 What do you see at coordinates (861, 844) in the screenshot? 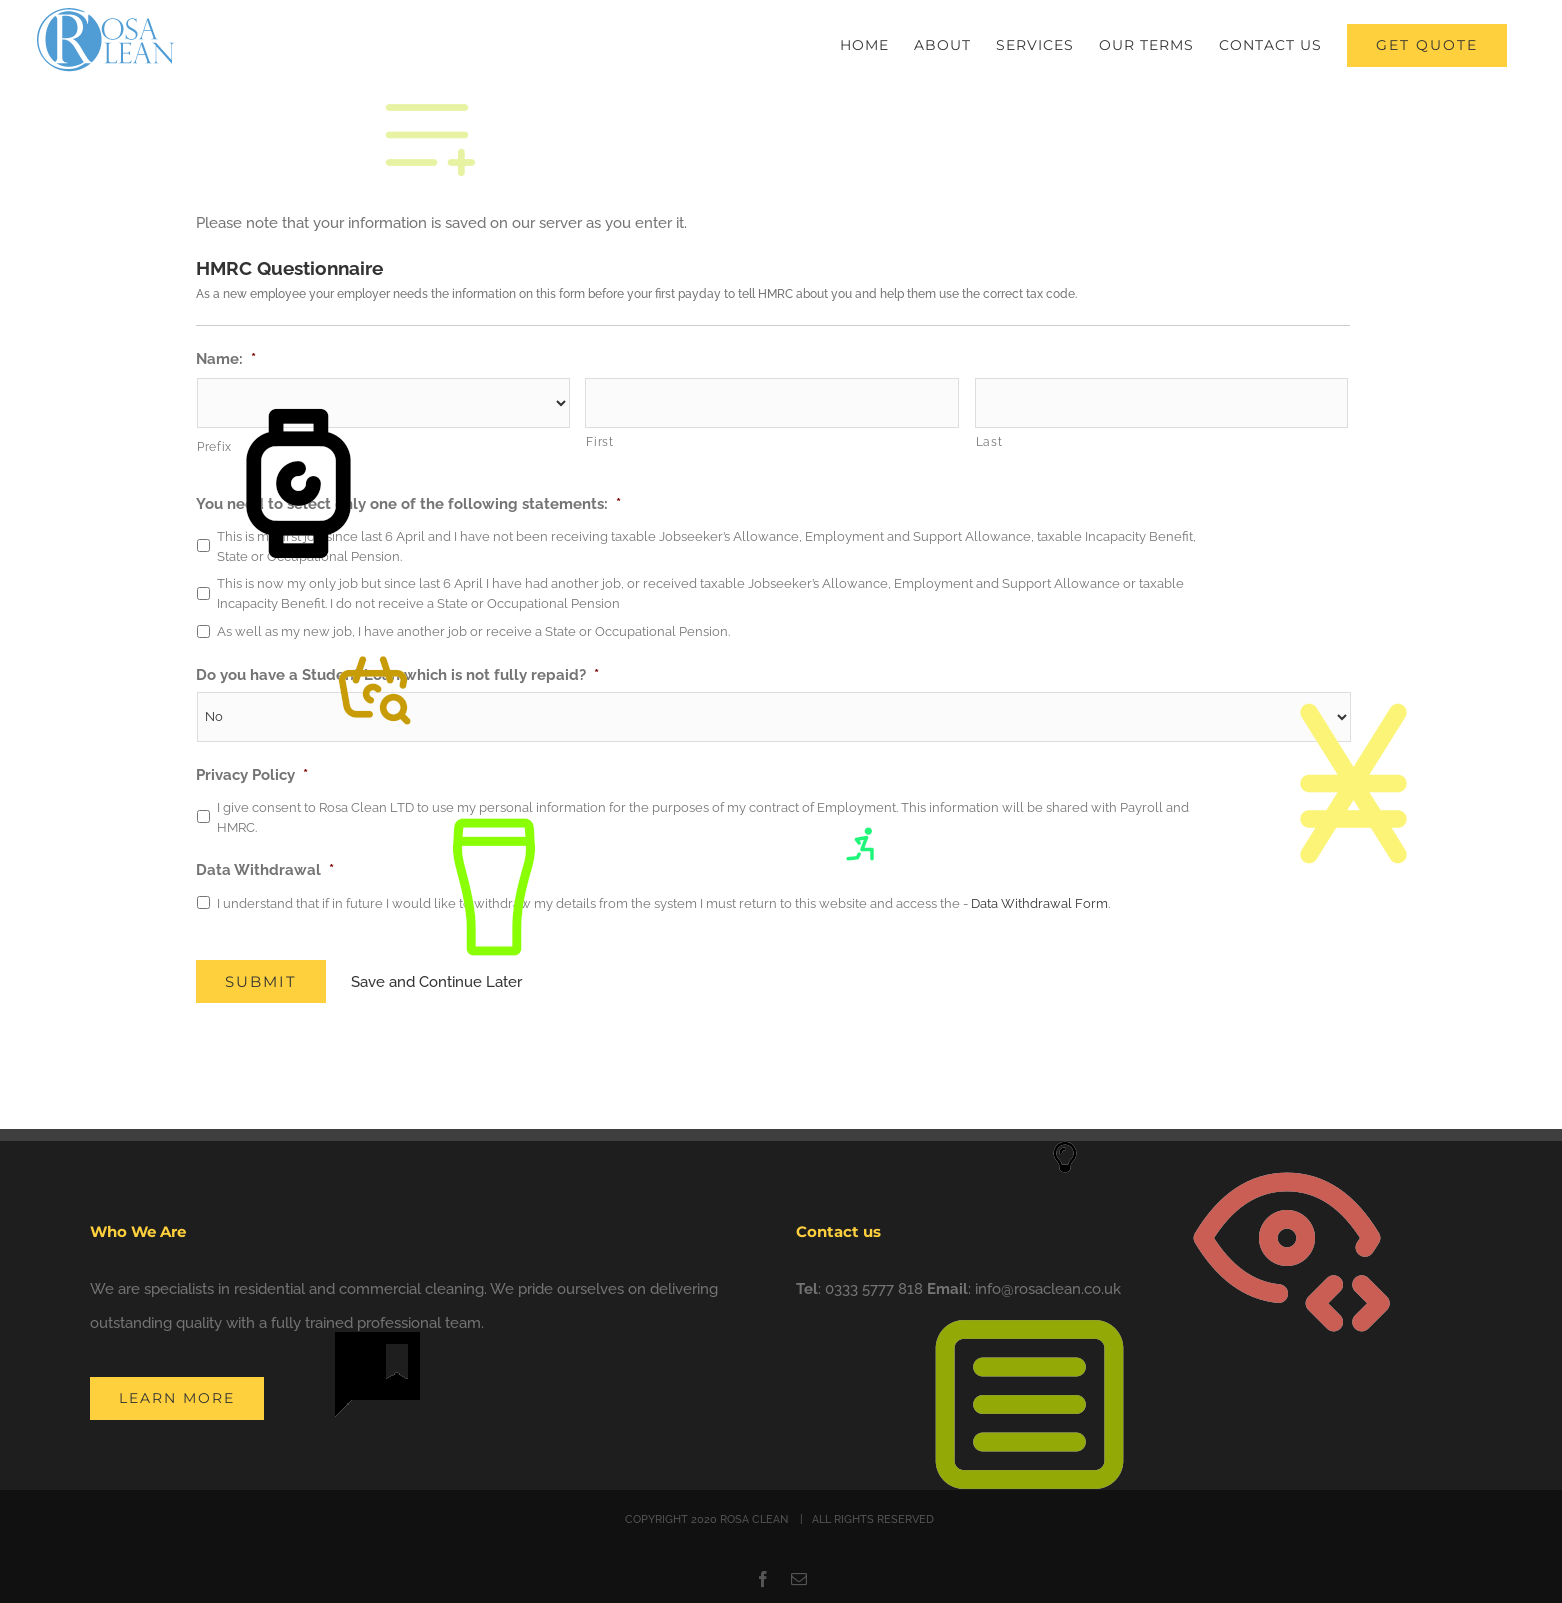
I see `access stretching exercises or warm-up routines` at bounding box center [861, 844].